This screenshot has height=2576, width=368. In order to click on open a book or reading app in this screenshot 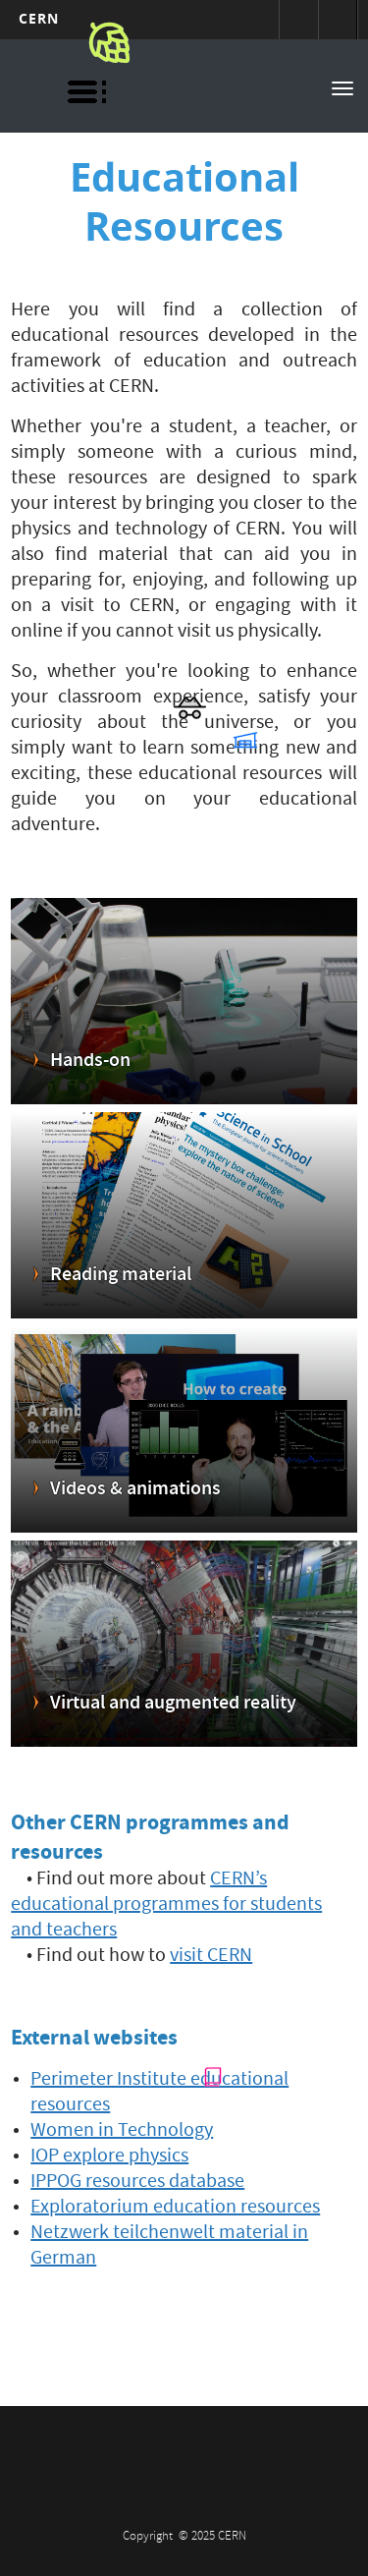, I will do `click(213, 2077)`.